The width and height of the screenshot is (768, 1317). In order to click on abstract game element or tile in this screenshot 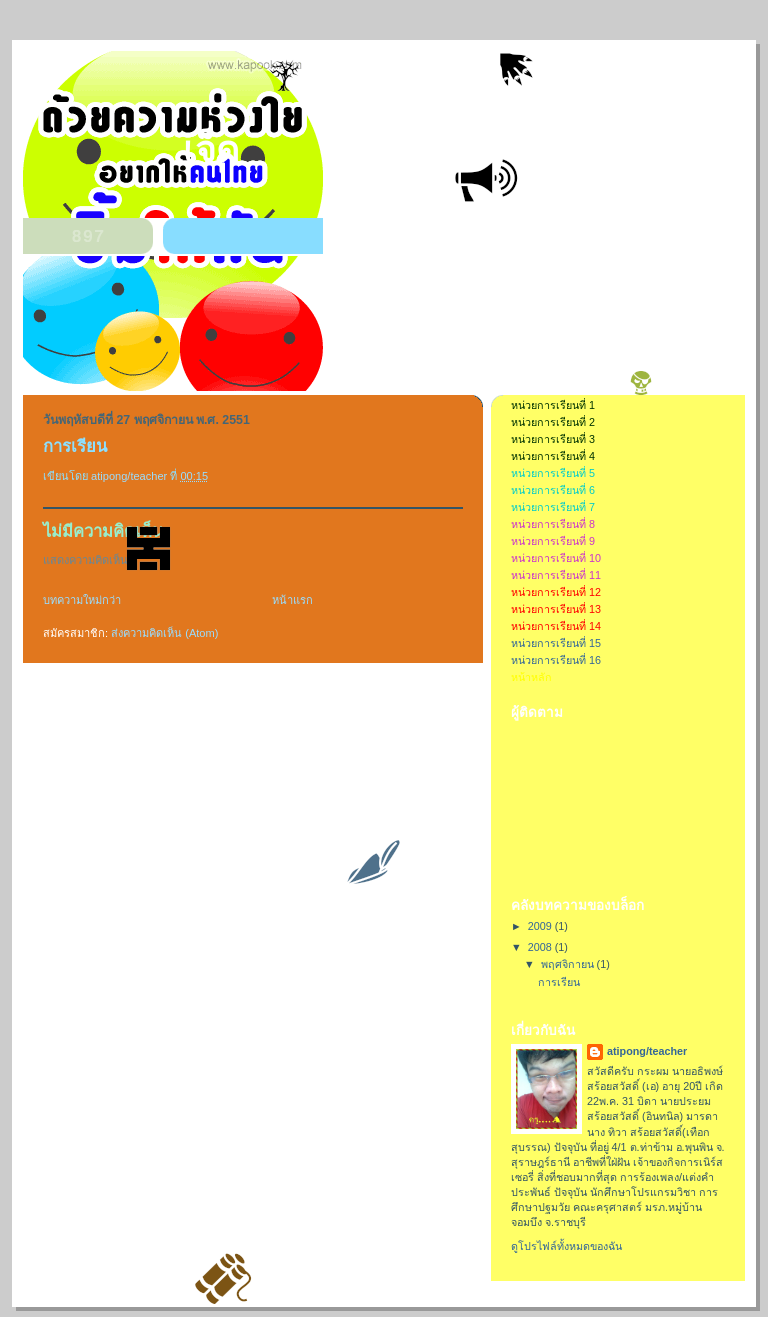, I will do `click(148, 548)`.